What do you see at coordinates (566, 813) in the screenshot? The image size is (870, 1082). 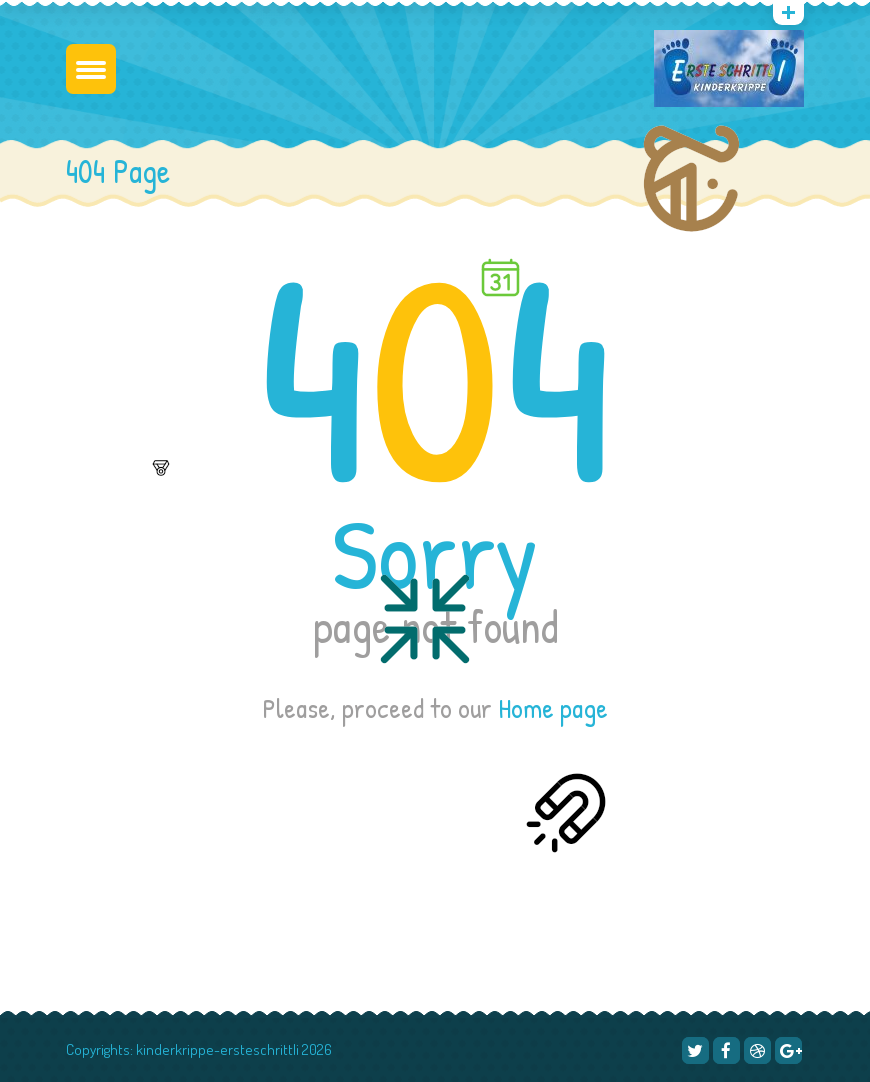 I see `attract or pull related items together` at bounding box center [566, 813].